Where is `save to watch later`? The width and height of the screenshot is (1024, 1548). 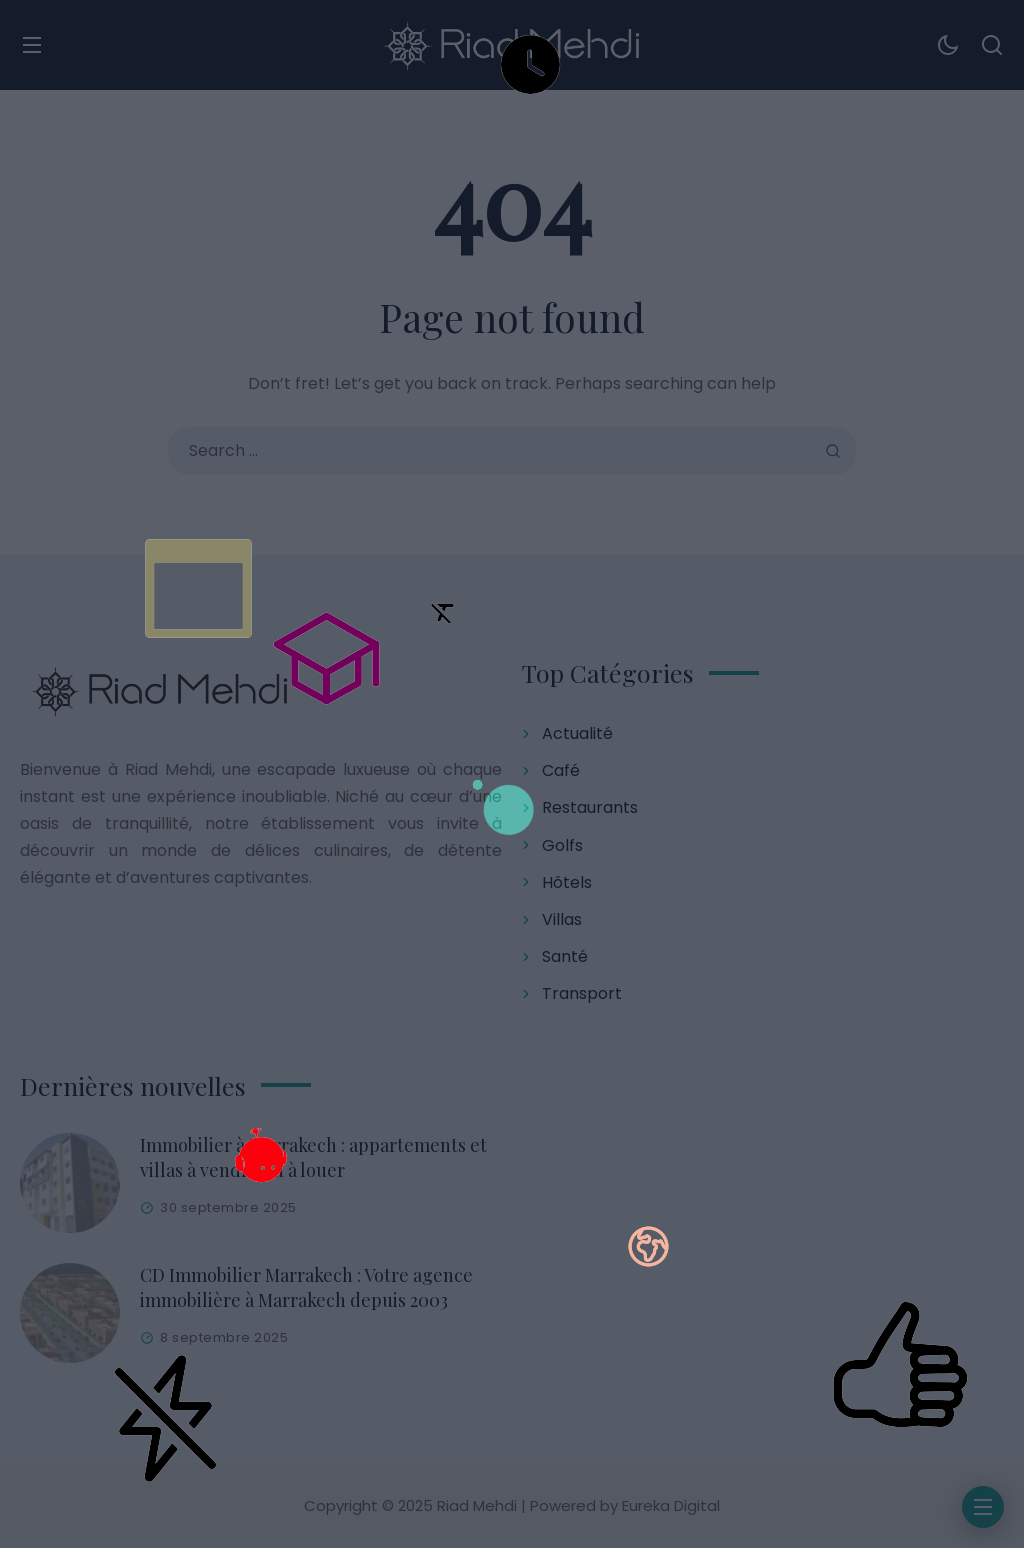
save to watch later is located at coordinates (530, 64).